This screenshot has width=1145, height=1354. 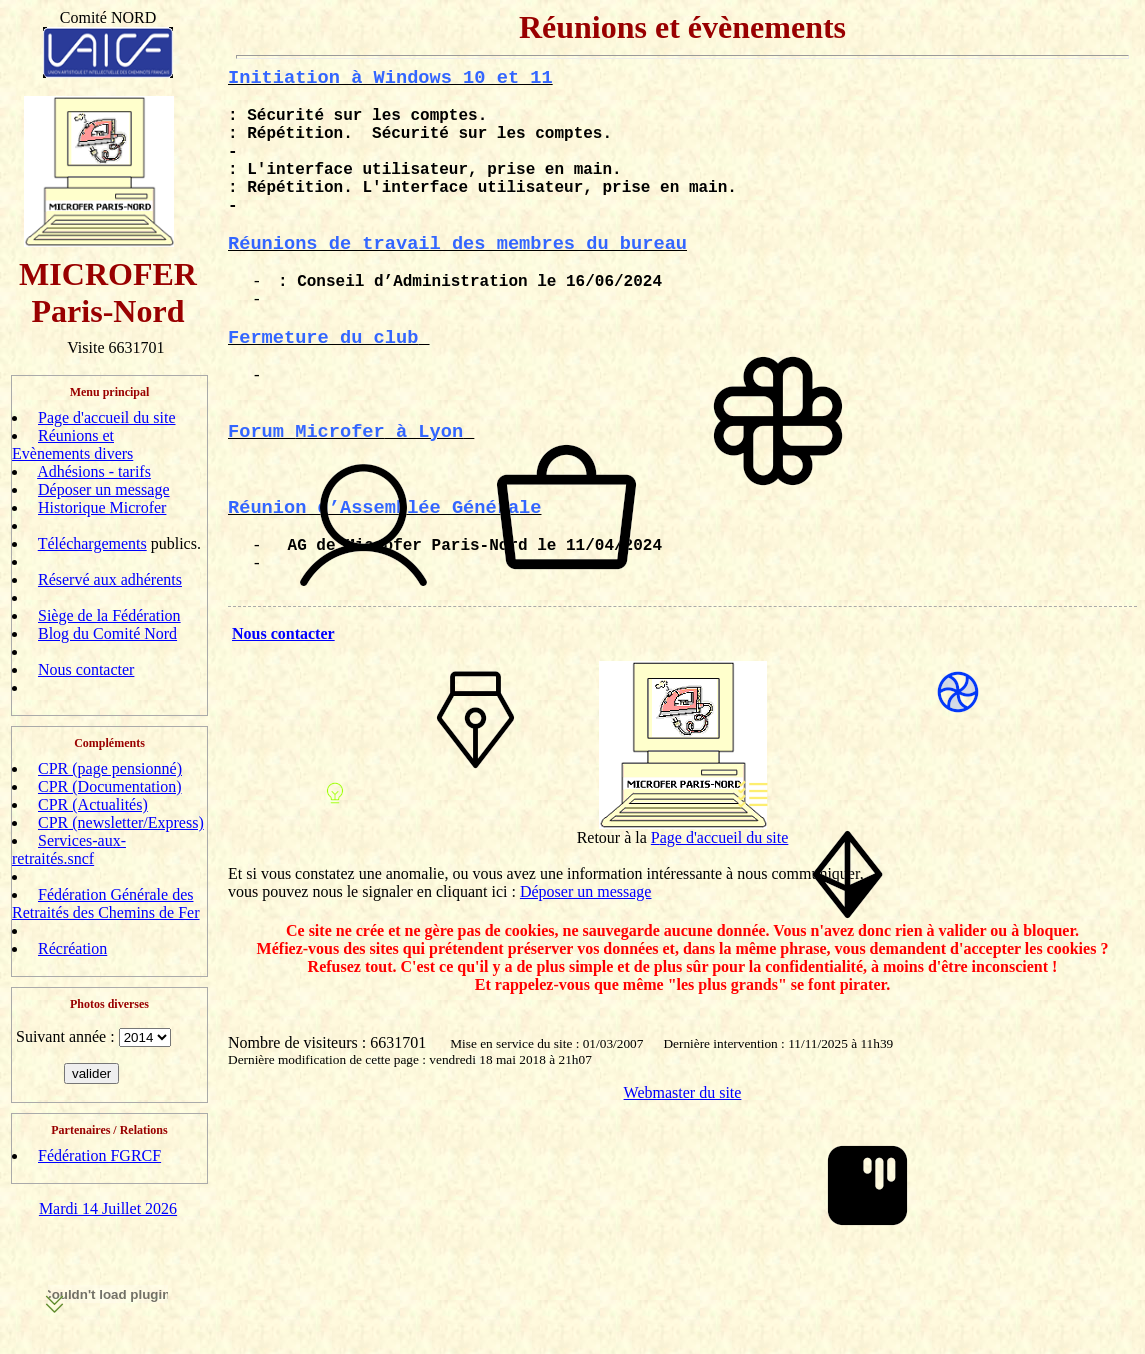 I want to click on toggle idea or suggestion feature, so click(x=335, y=793).